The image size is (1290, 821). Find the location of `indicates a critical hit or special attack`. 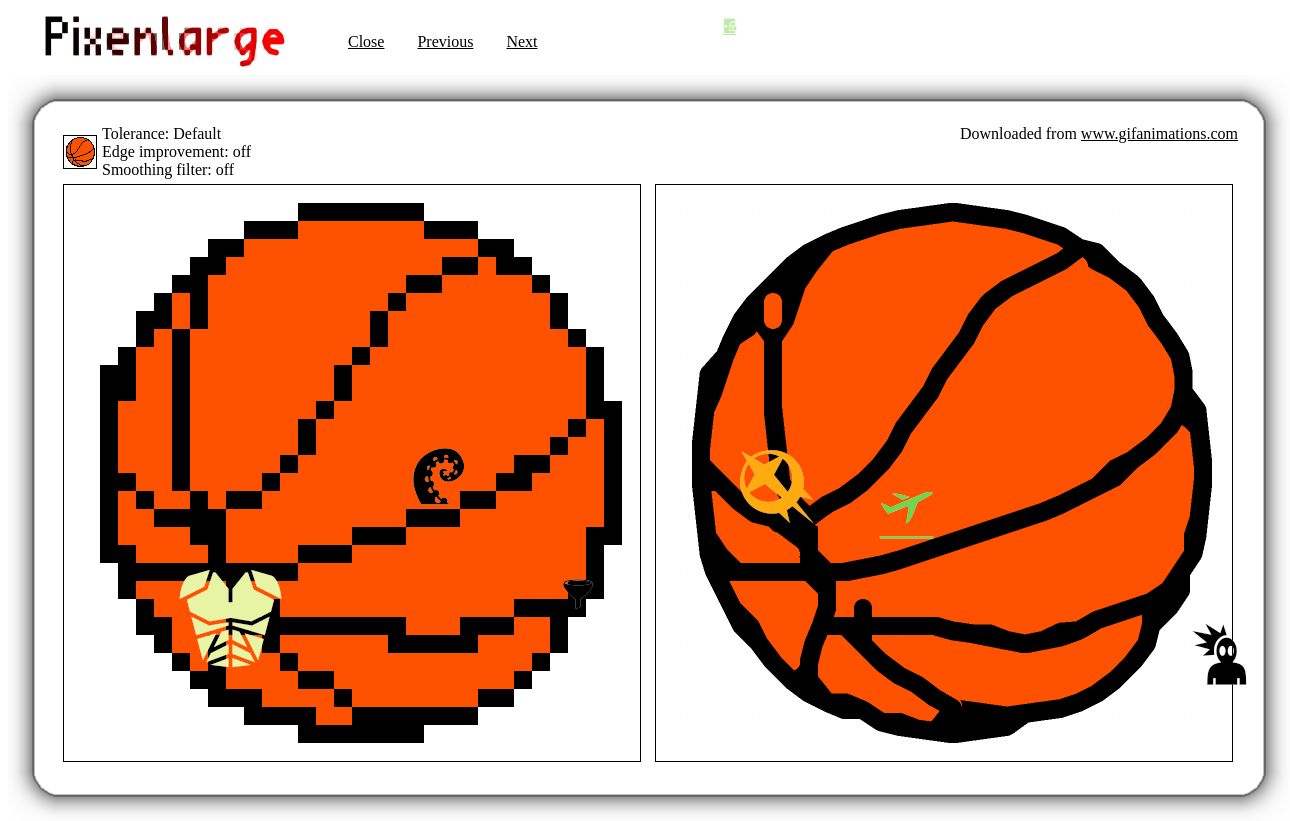

indicates a critical hit or special attack is located at coordinates (776, 486).